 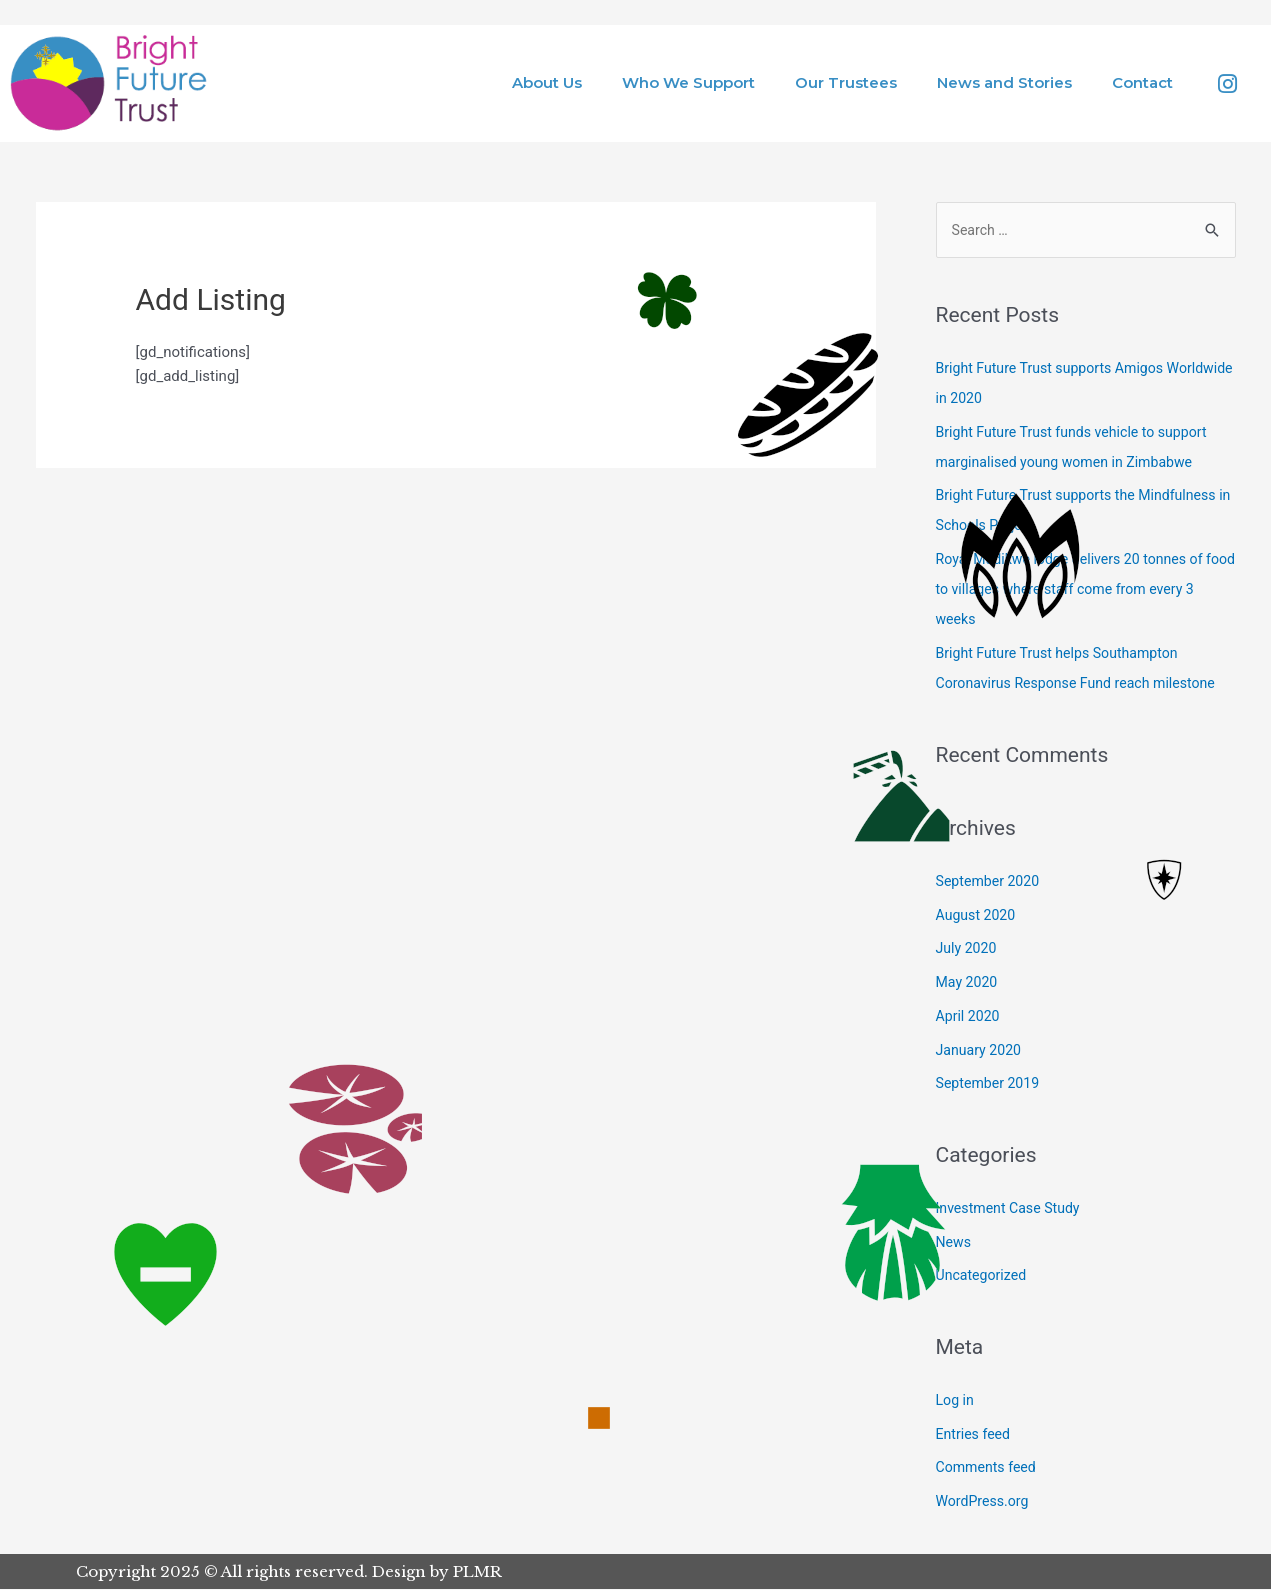 What do you see at coordinates (165, 1274) in the screenshot?
I see `remove from favorites` at bounding box center [165, 1274].